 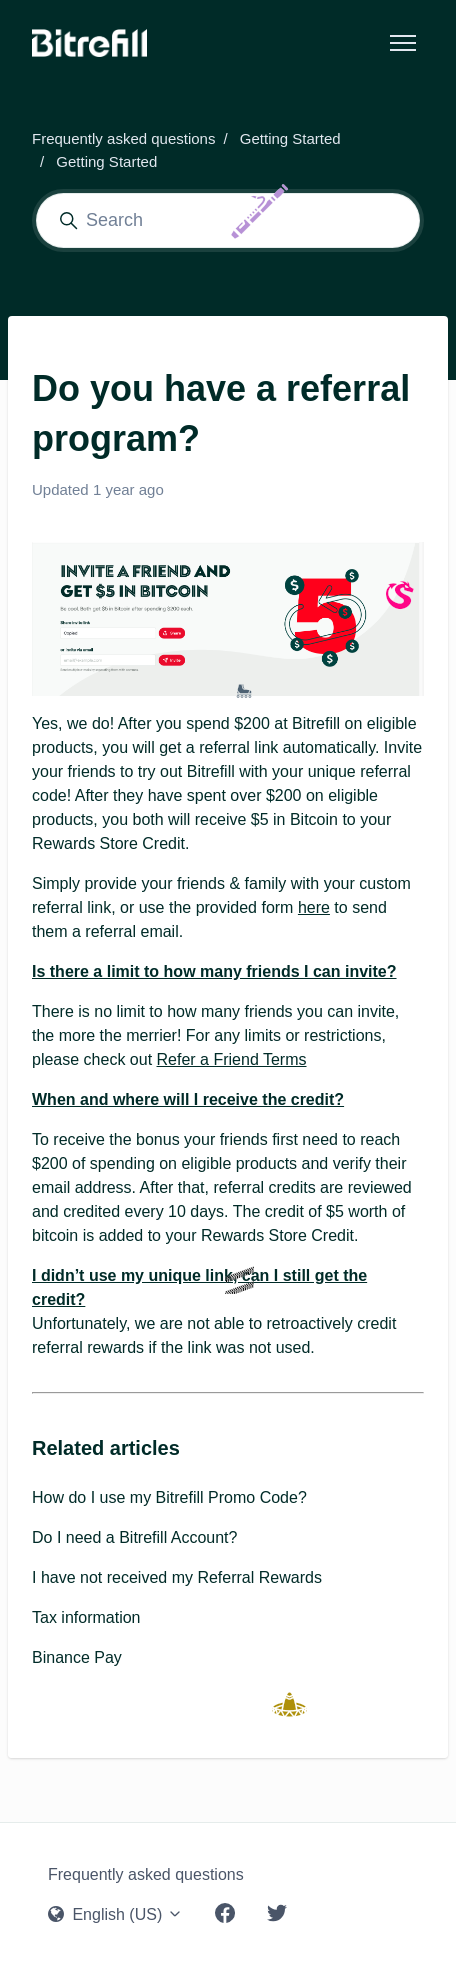 What do you see at coordinates (239, 1279) in the screenshot?
I see `indicates off-road or vehicle trail mode` at bounding box center [239, 1279].